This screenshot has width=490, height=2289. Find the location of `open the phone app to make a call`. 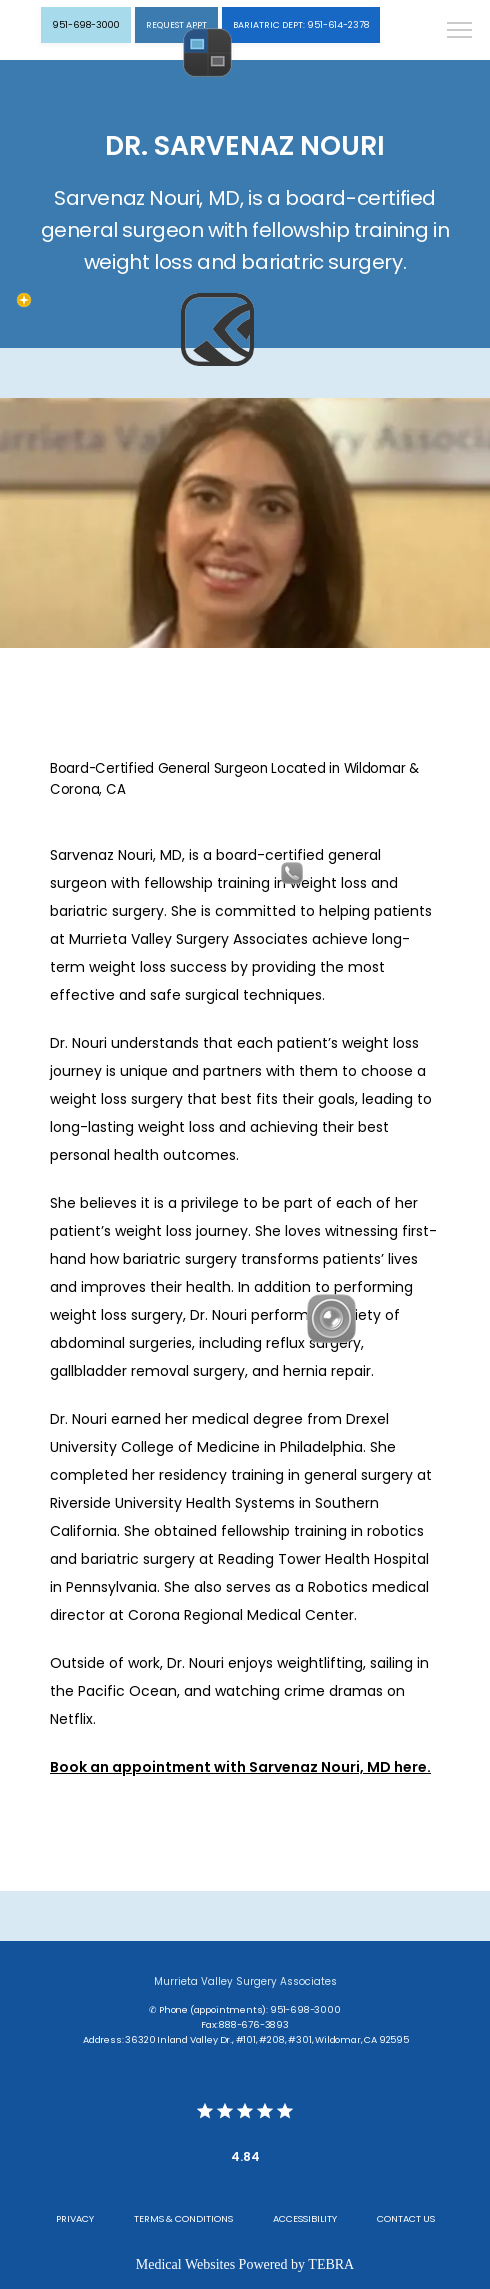

open the phone app to make a call is located at coordinates (292, 873).